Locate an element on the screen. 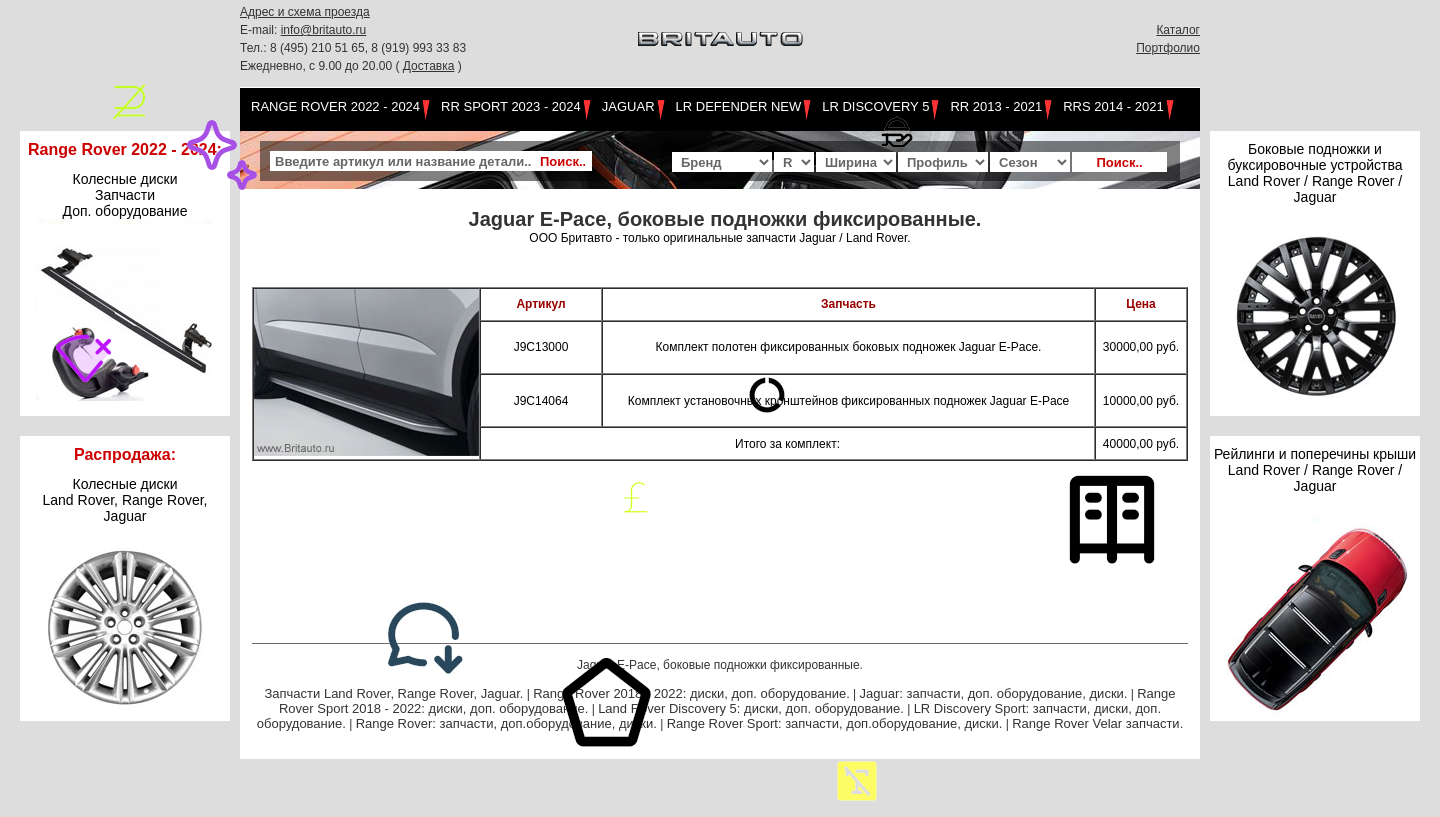 The height and width of the screenshot is (817, 1440). food delivery or catering service is located at coordinates (897, 132).